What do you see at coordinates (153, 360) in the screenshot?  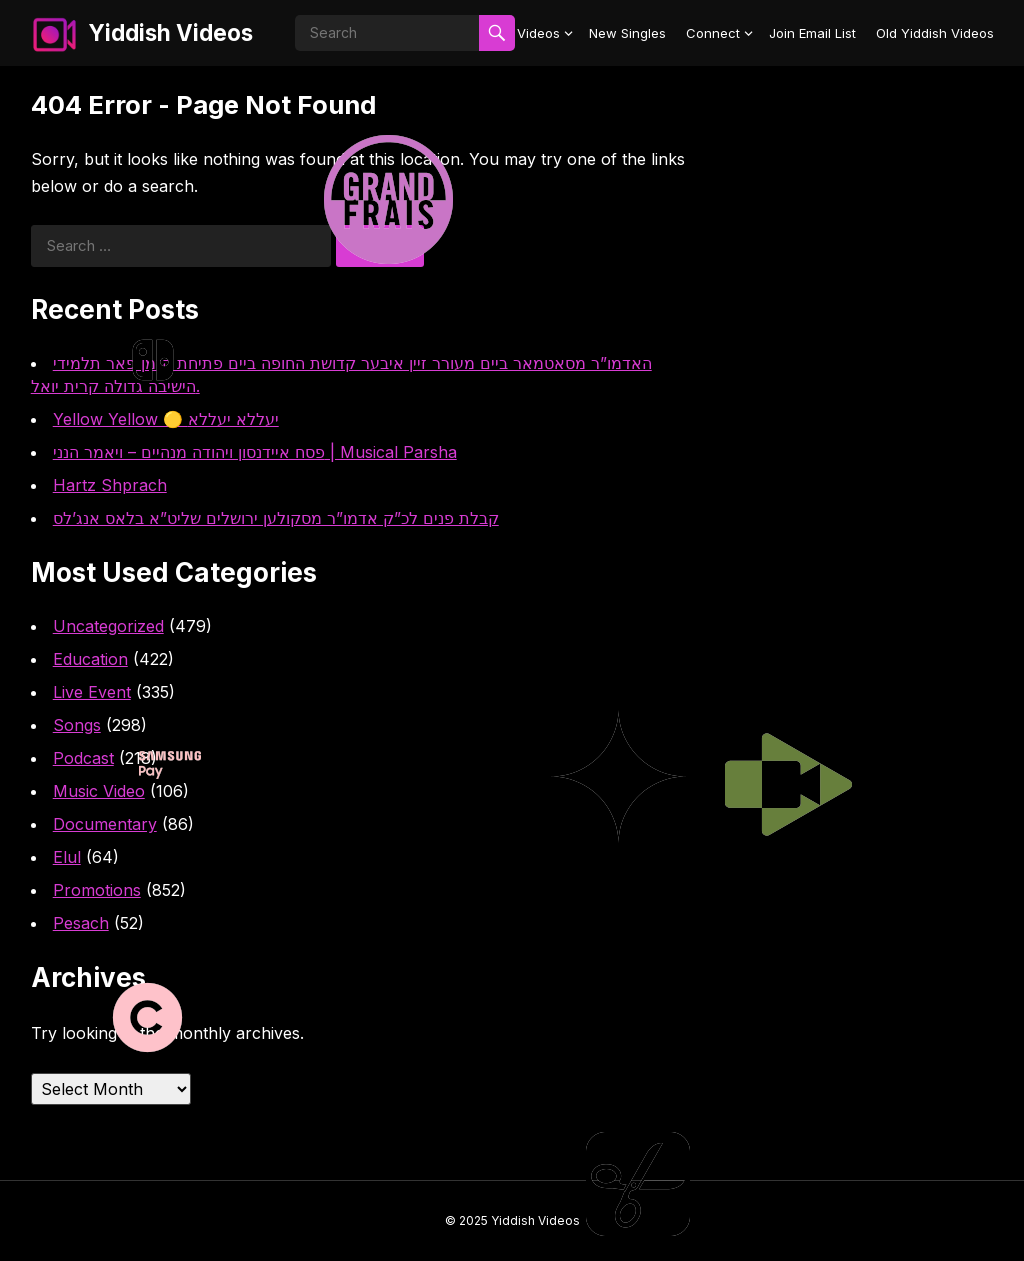 I see `nintendo switch app or related service` at bounding box center [153, 360].